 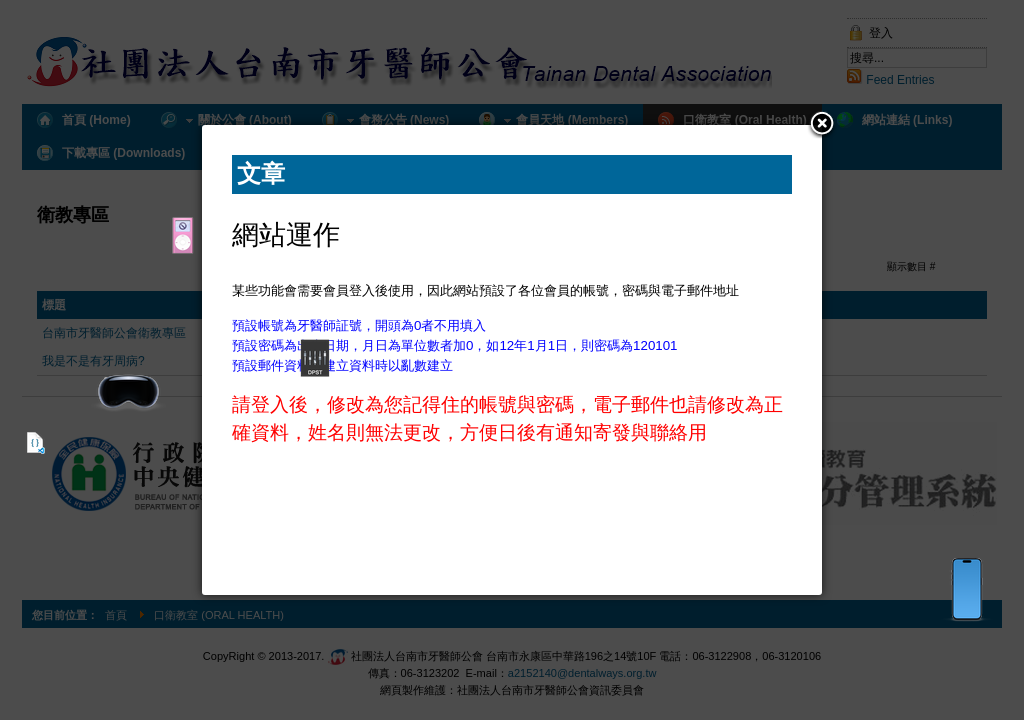 I want to click on iPhone 15 Pro device icon, so click(x=967, y=590).